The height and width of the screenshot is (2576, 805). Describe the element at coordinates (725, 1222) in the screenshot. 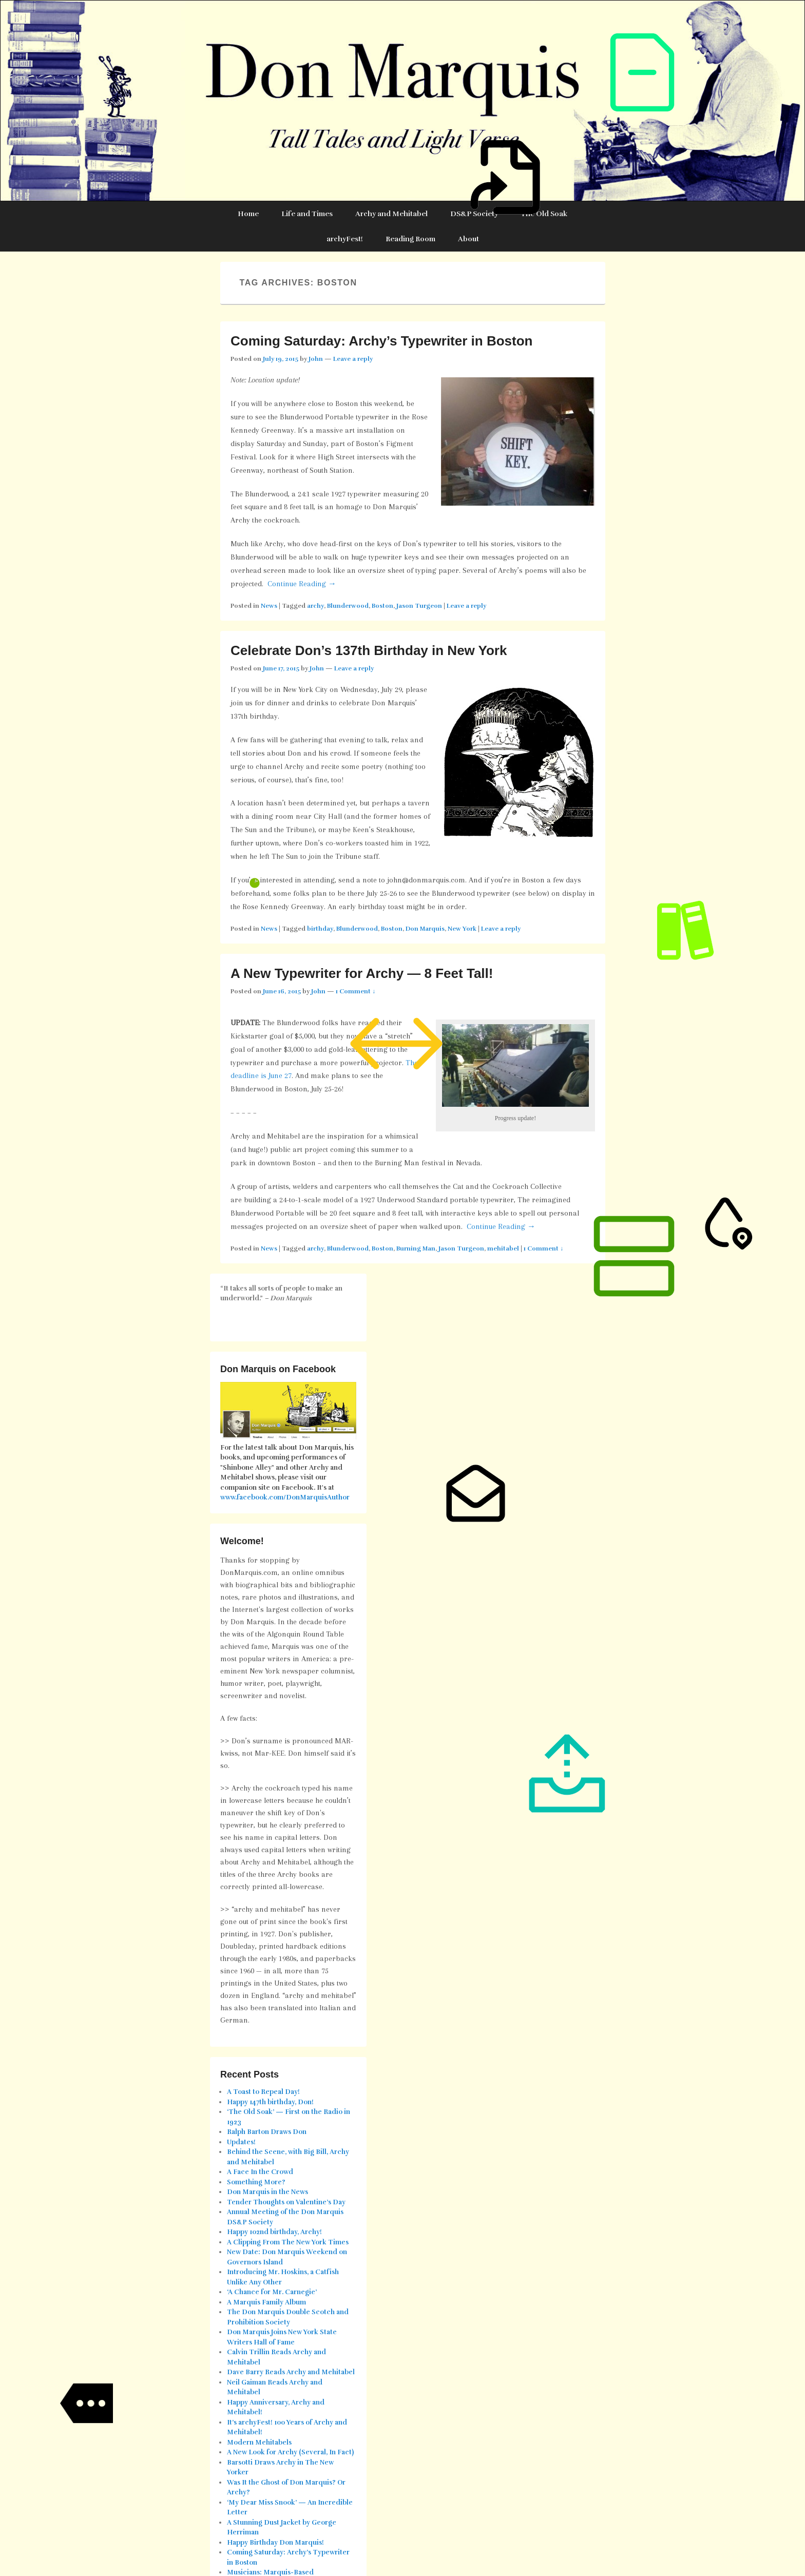

I see `view water source location` at that location.